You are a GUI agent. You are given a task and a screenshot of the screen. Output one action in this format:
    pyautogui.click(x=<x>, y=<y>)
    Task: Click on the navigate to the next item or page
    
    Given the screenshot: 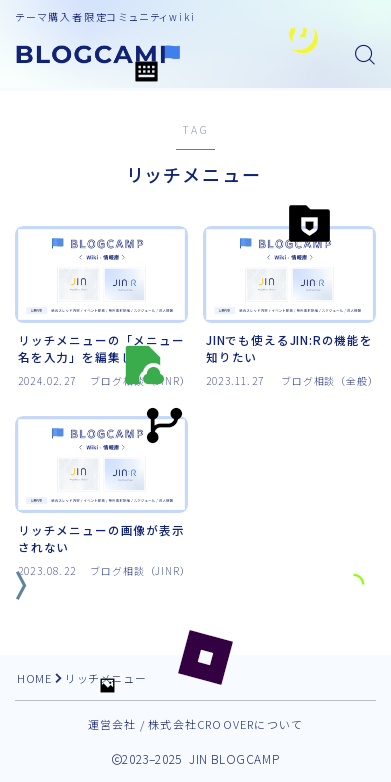 What is the action you would take?
    pyautogui.click(x=20, y=585)
    